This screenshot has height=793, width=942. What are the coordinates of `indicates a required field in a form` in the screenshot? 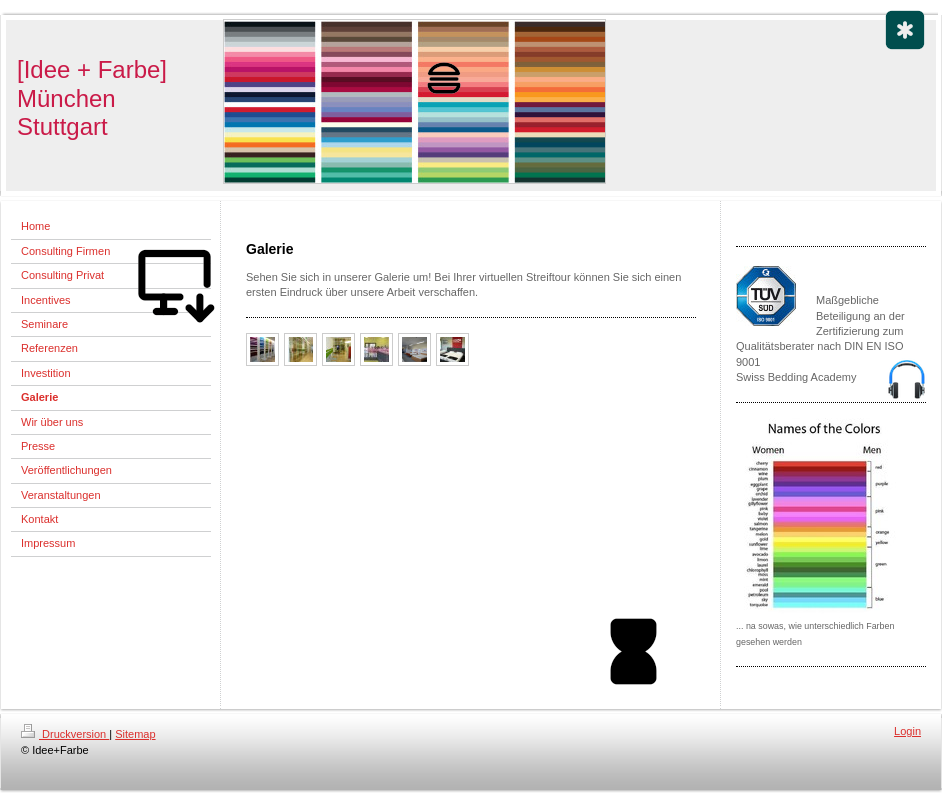 It's located at (905, 30).